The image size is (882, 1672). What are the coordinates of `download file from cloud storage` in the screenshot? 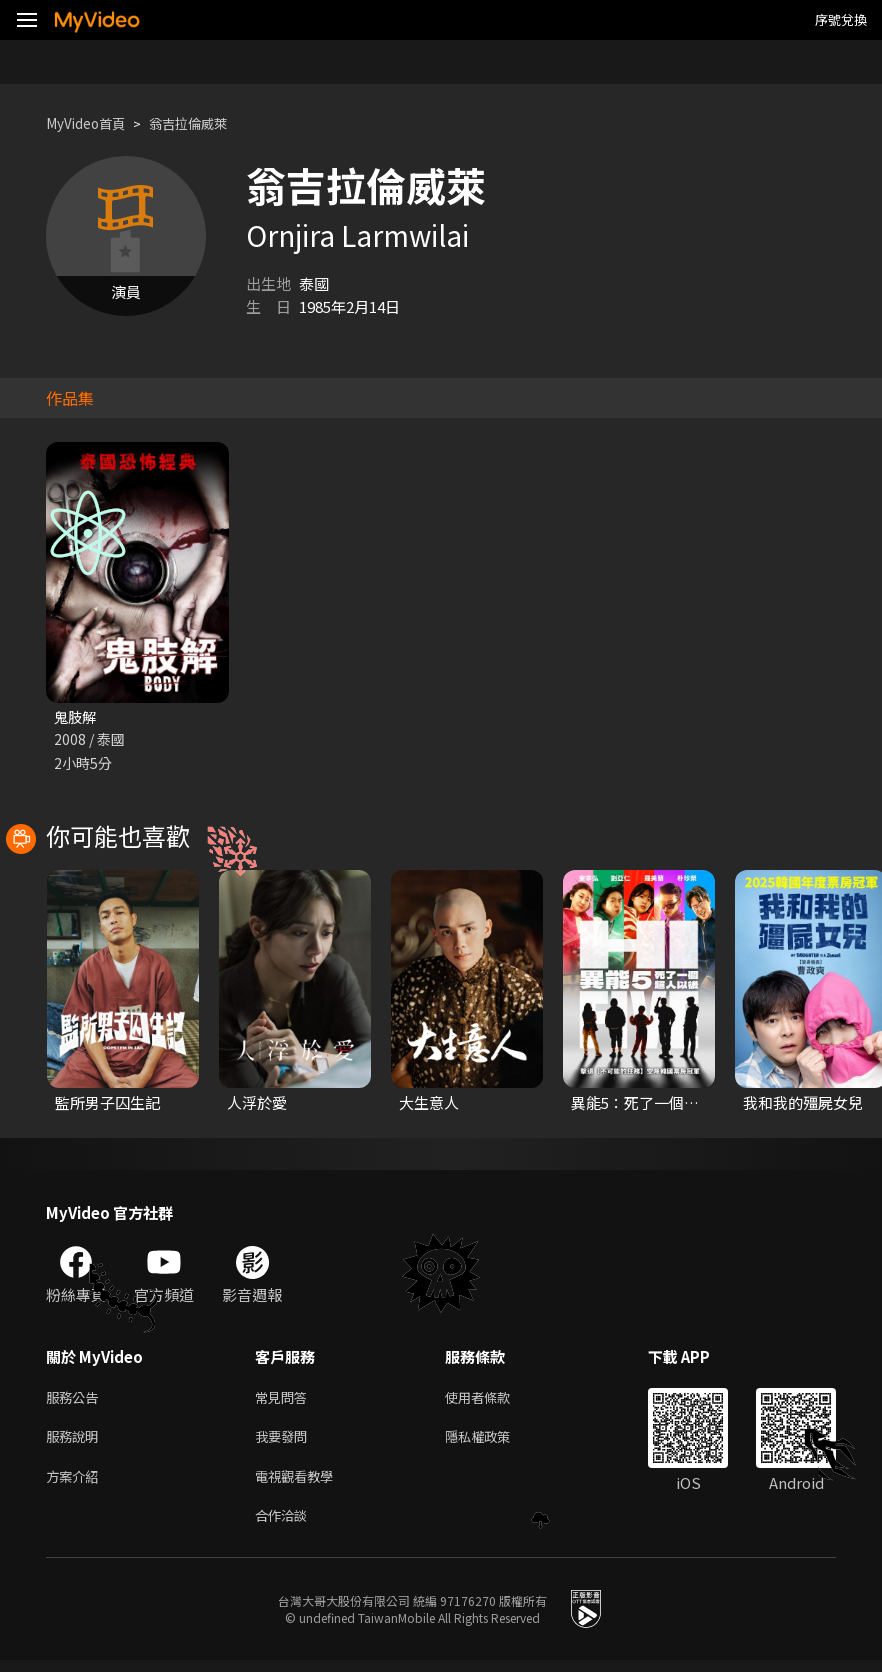 It's located at (540, 1520).